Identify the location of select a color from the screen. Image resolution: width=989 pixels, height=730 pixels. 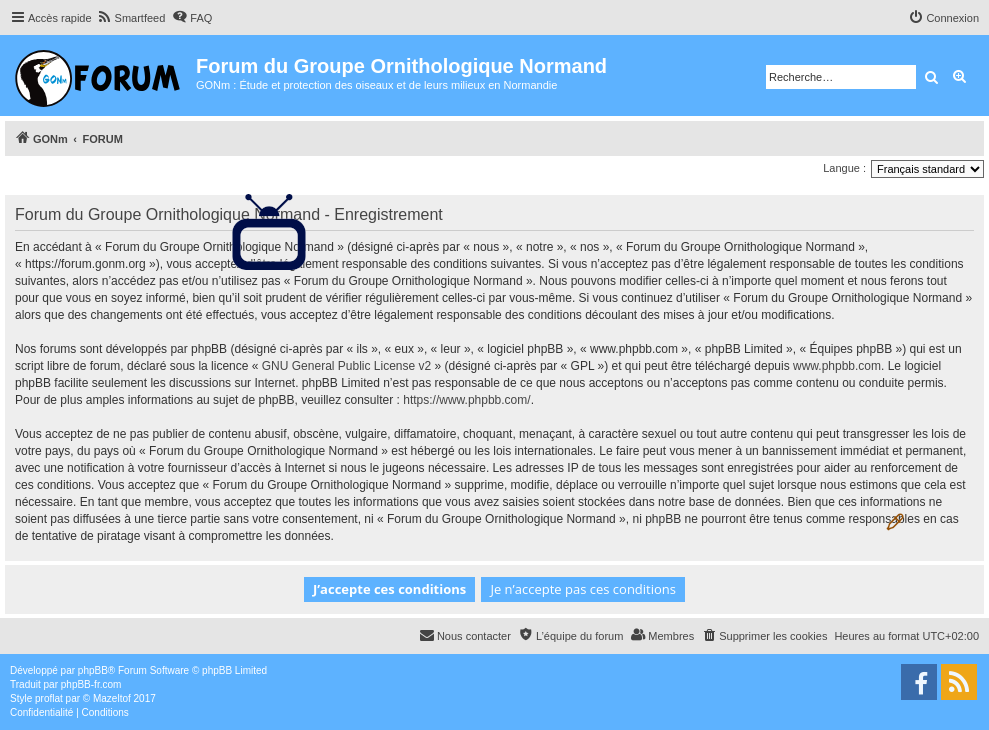
(895, 522).